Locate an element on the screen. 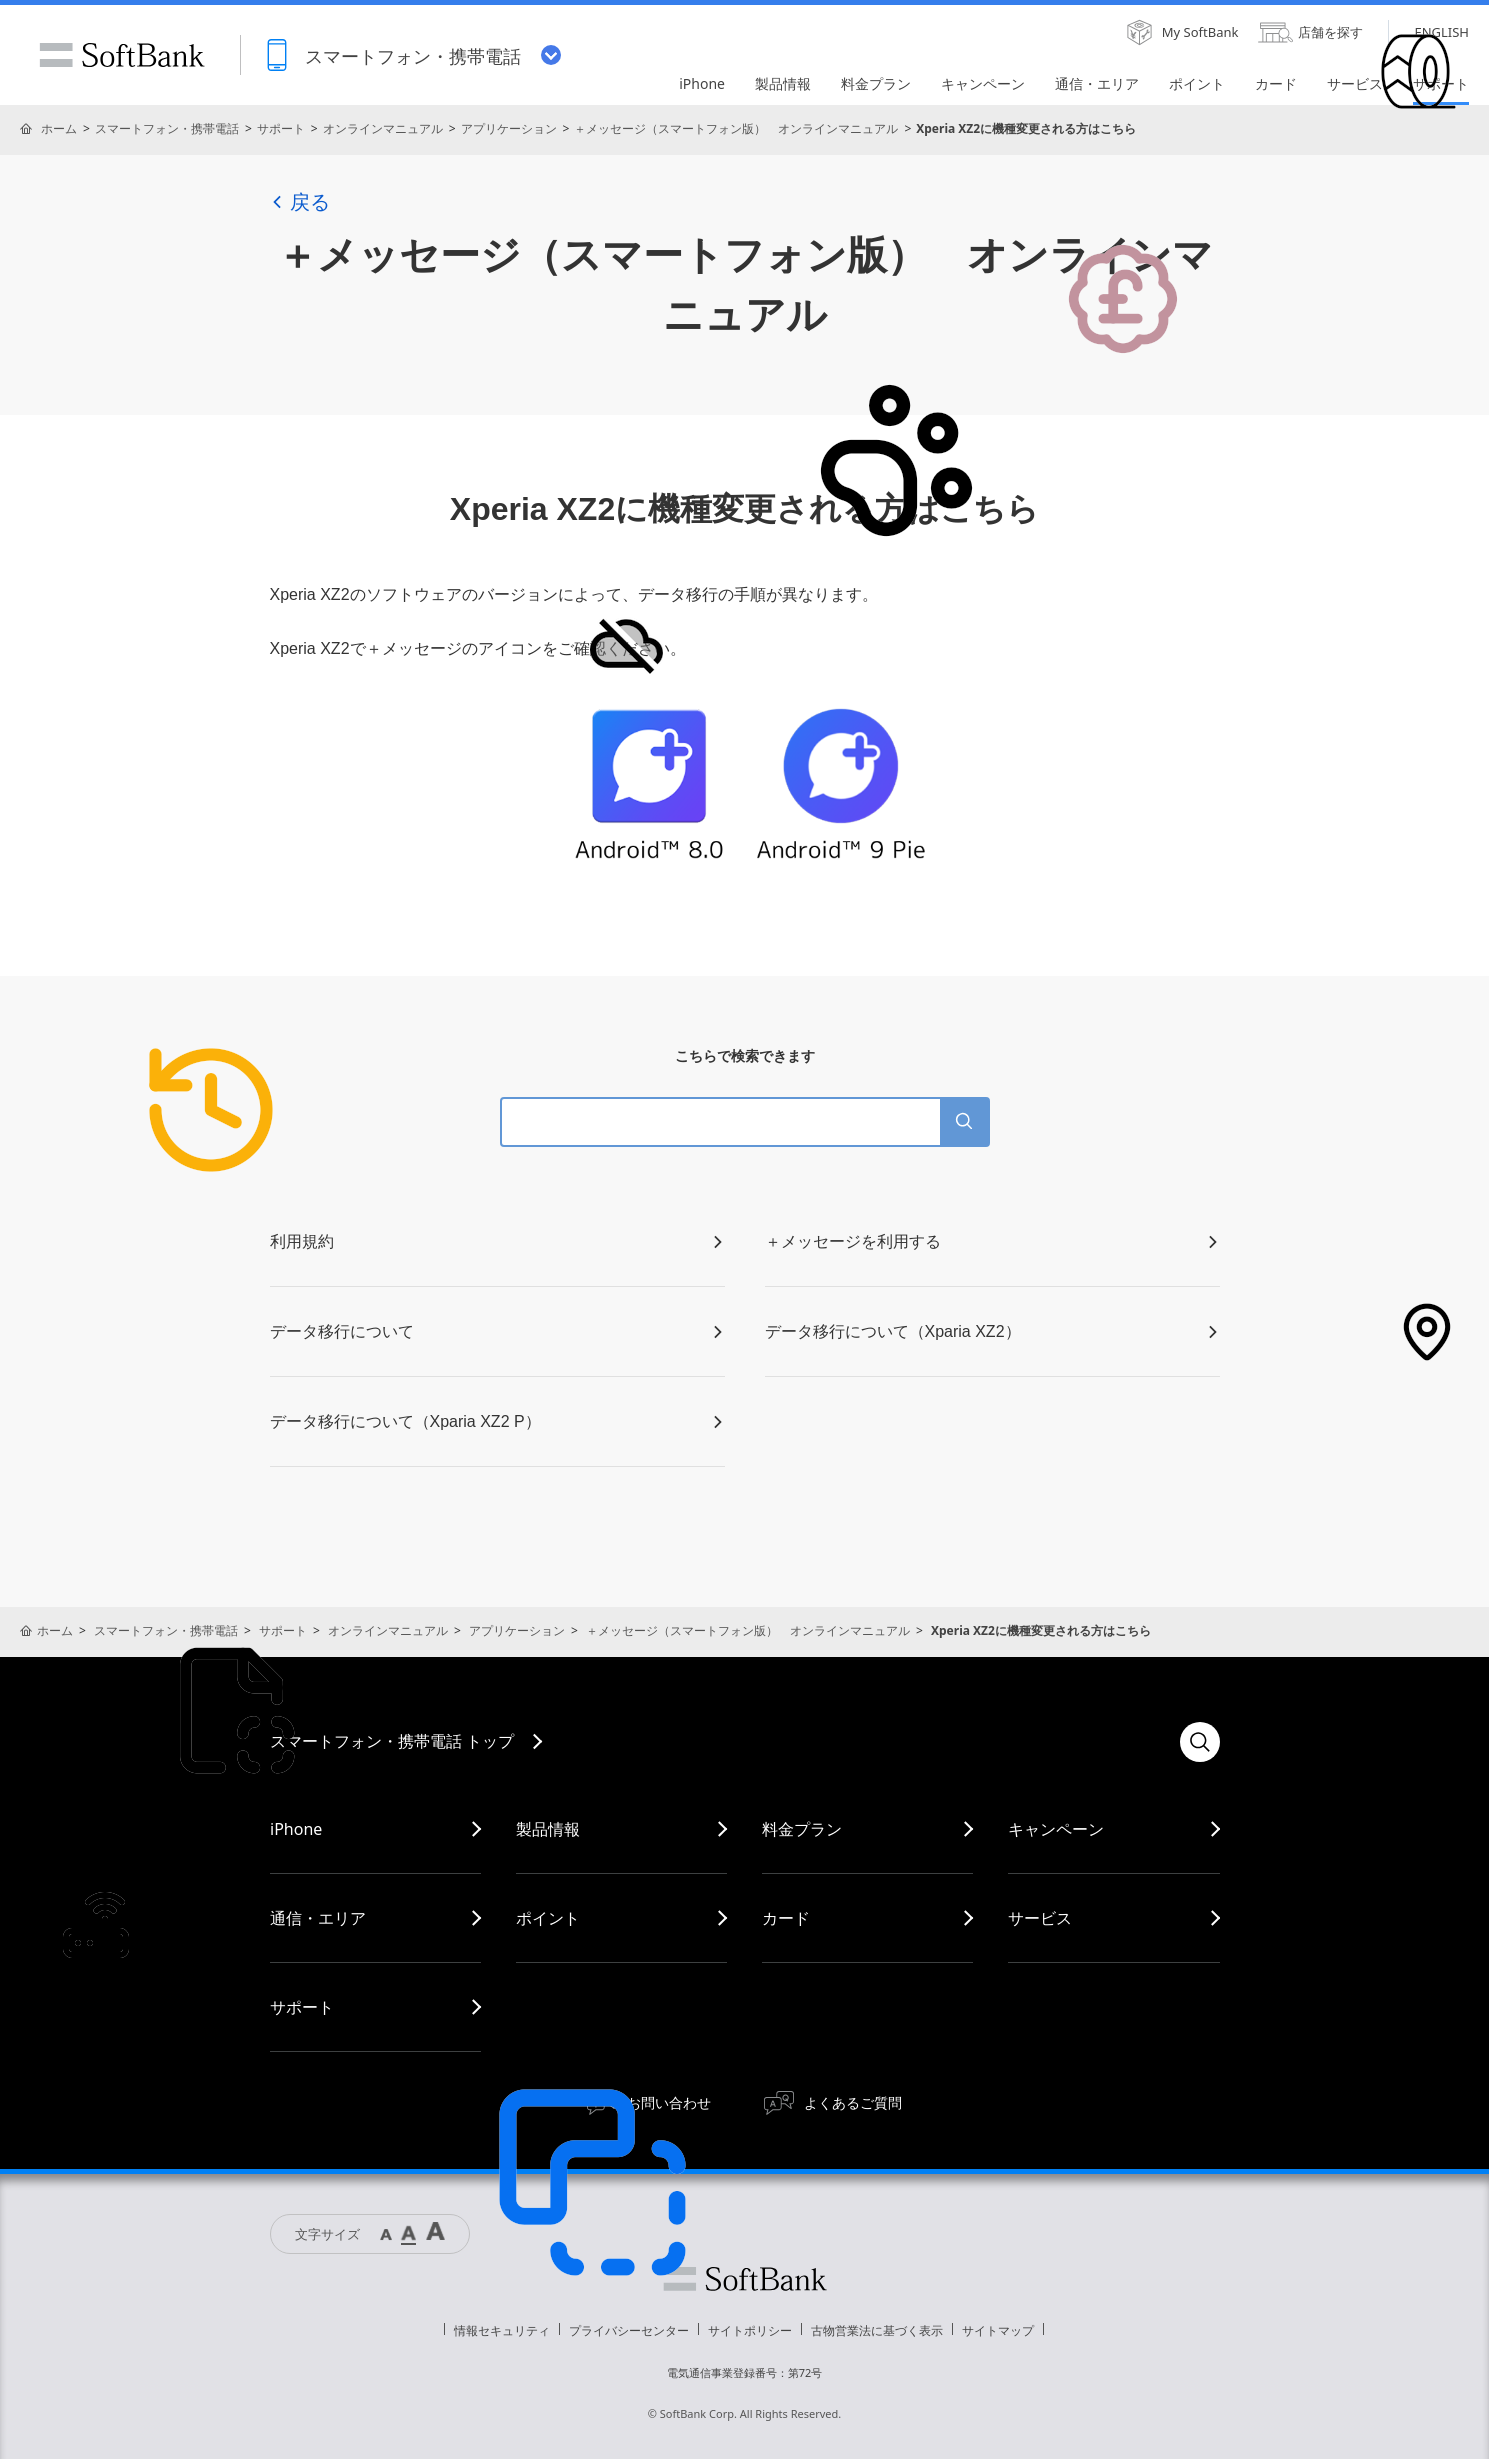  view tire information or status is located at coordinates (1415, 71).